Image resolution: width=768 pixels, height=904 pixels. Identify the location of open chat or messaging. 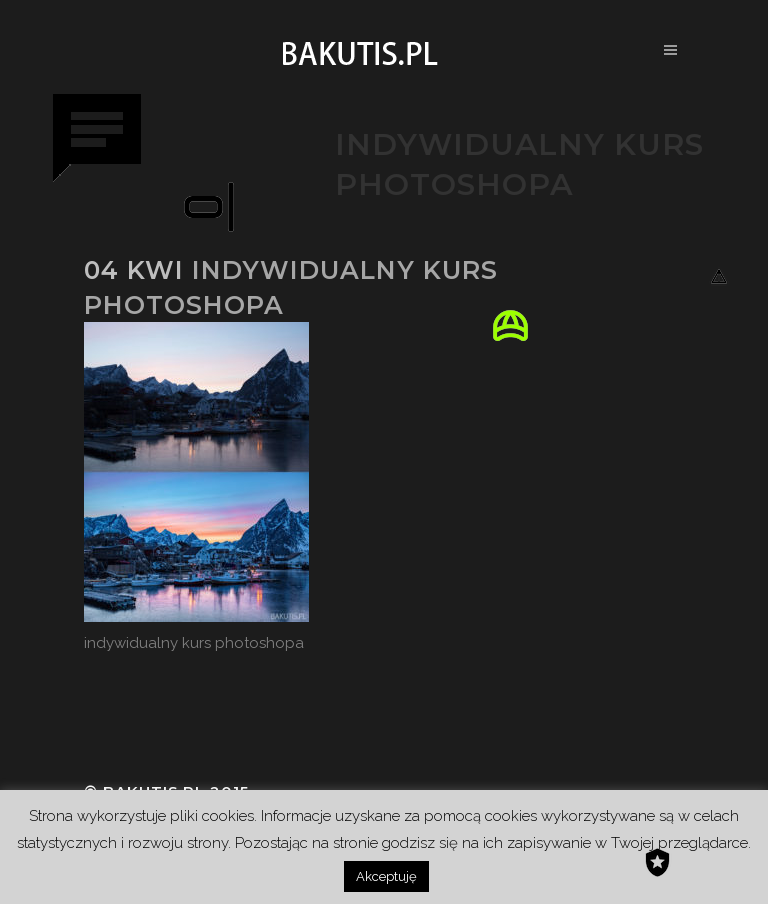
(97, 138).